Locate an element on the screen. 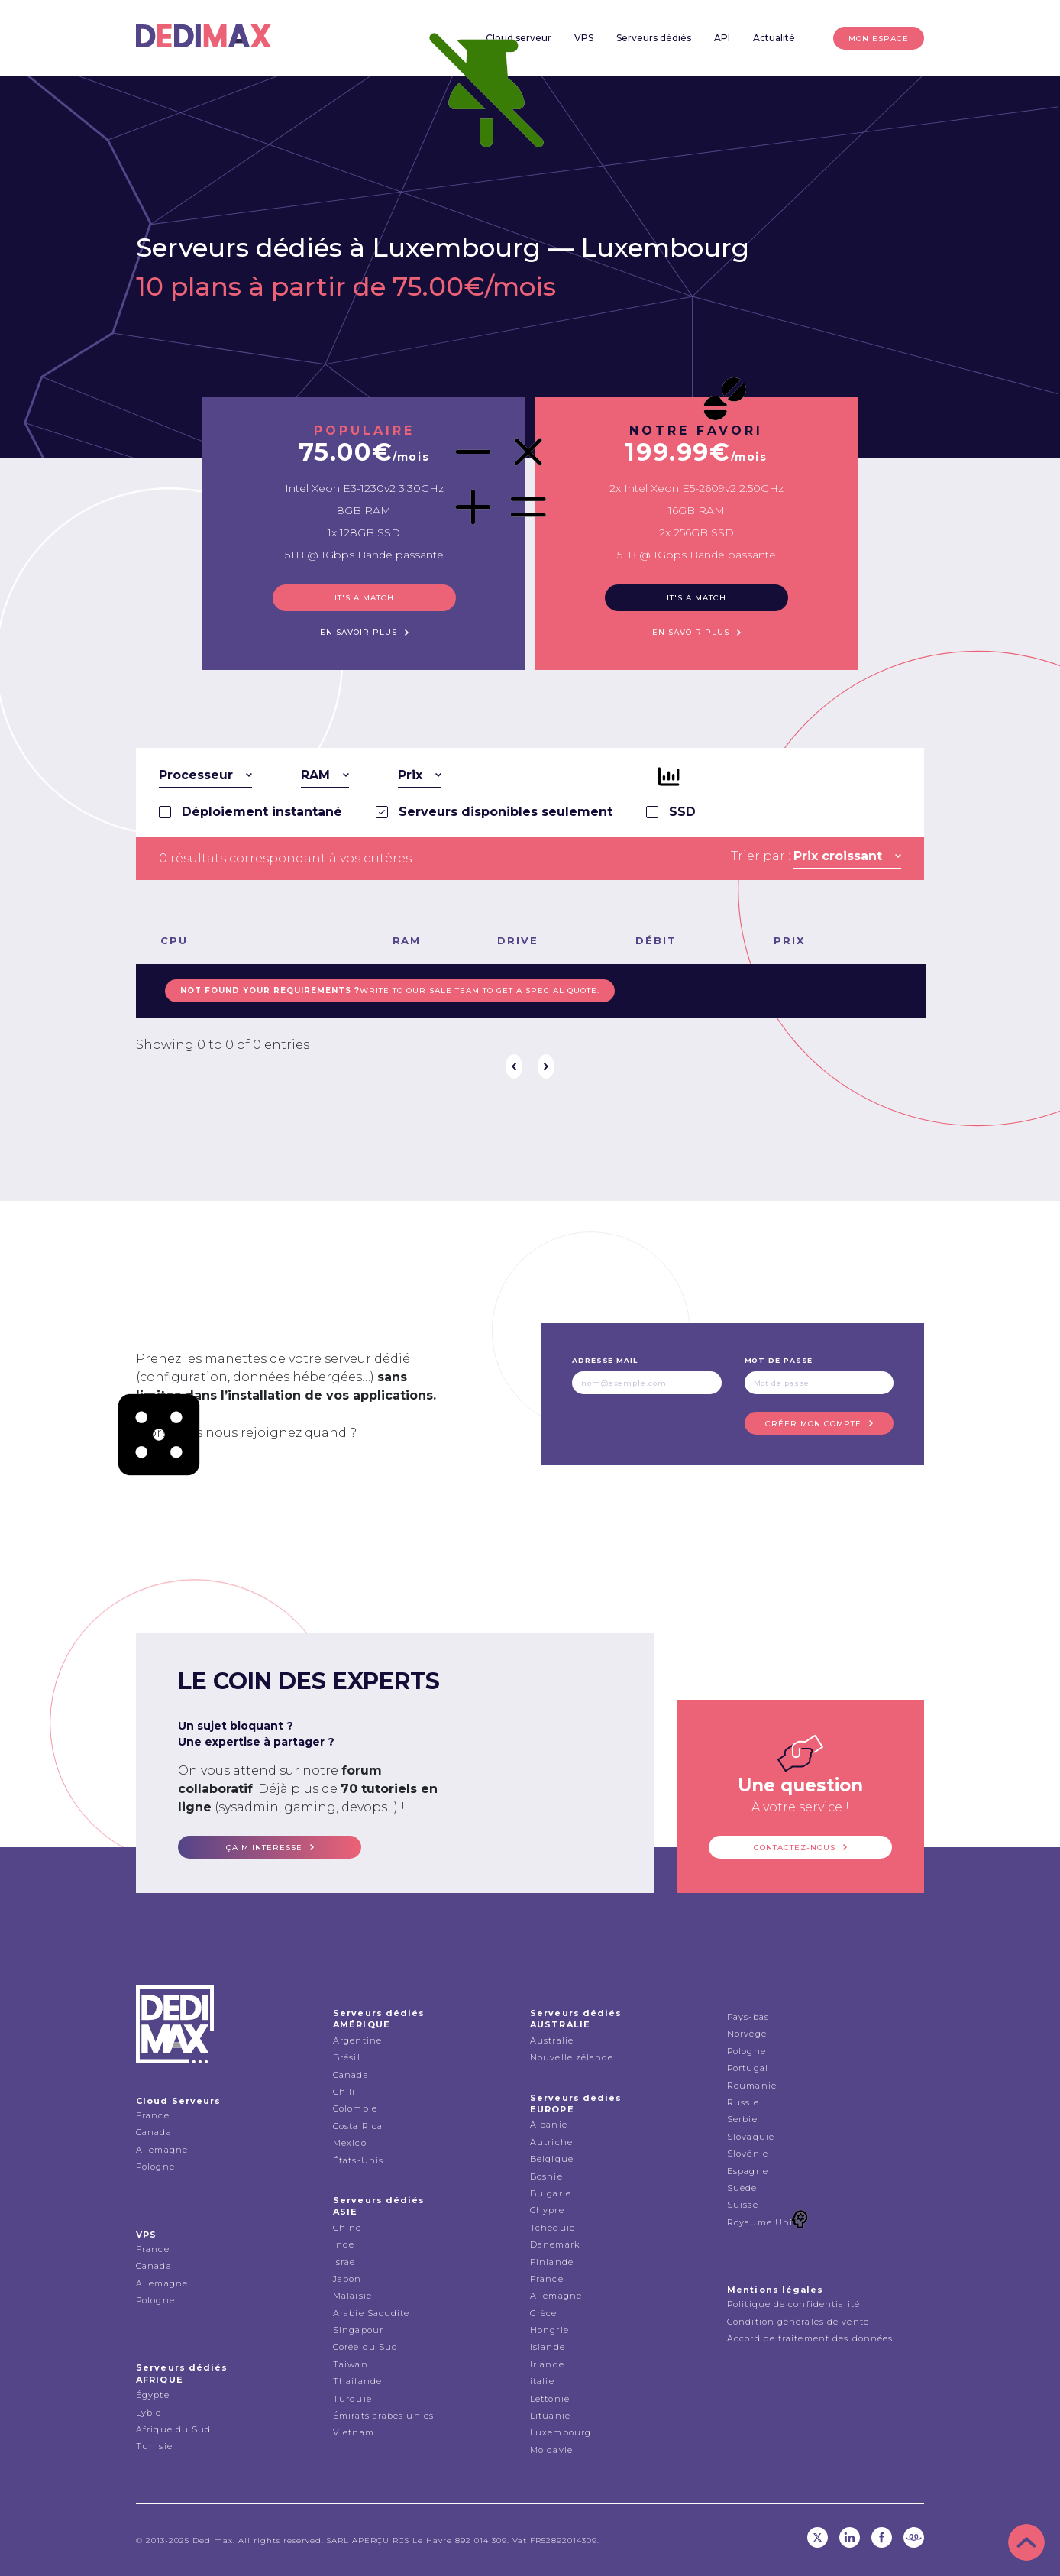  view analytics or statistics is located at coordinates (668, 776).